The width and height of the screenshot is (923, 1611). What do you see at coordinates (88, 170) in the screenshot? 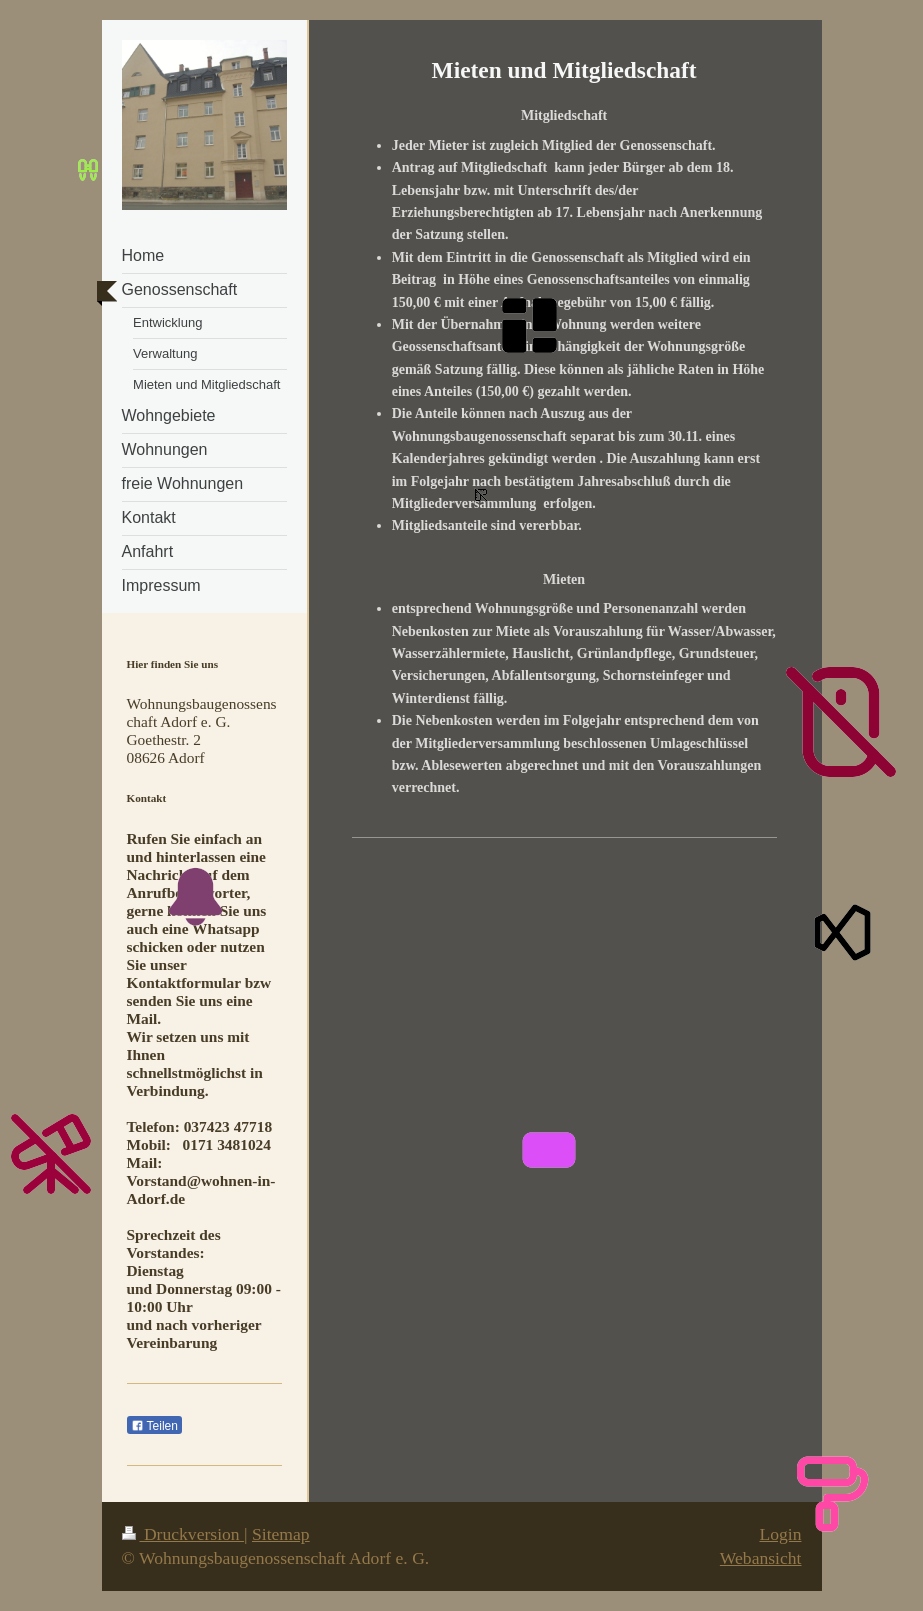
I see `access jetpack or boost feature` at bounding box center [88, 170].